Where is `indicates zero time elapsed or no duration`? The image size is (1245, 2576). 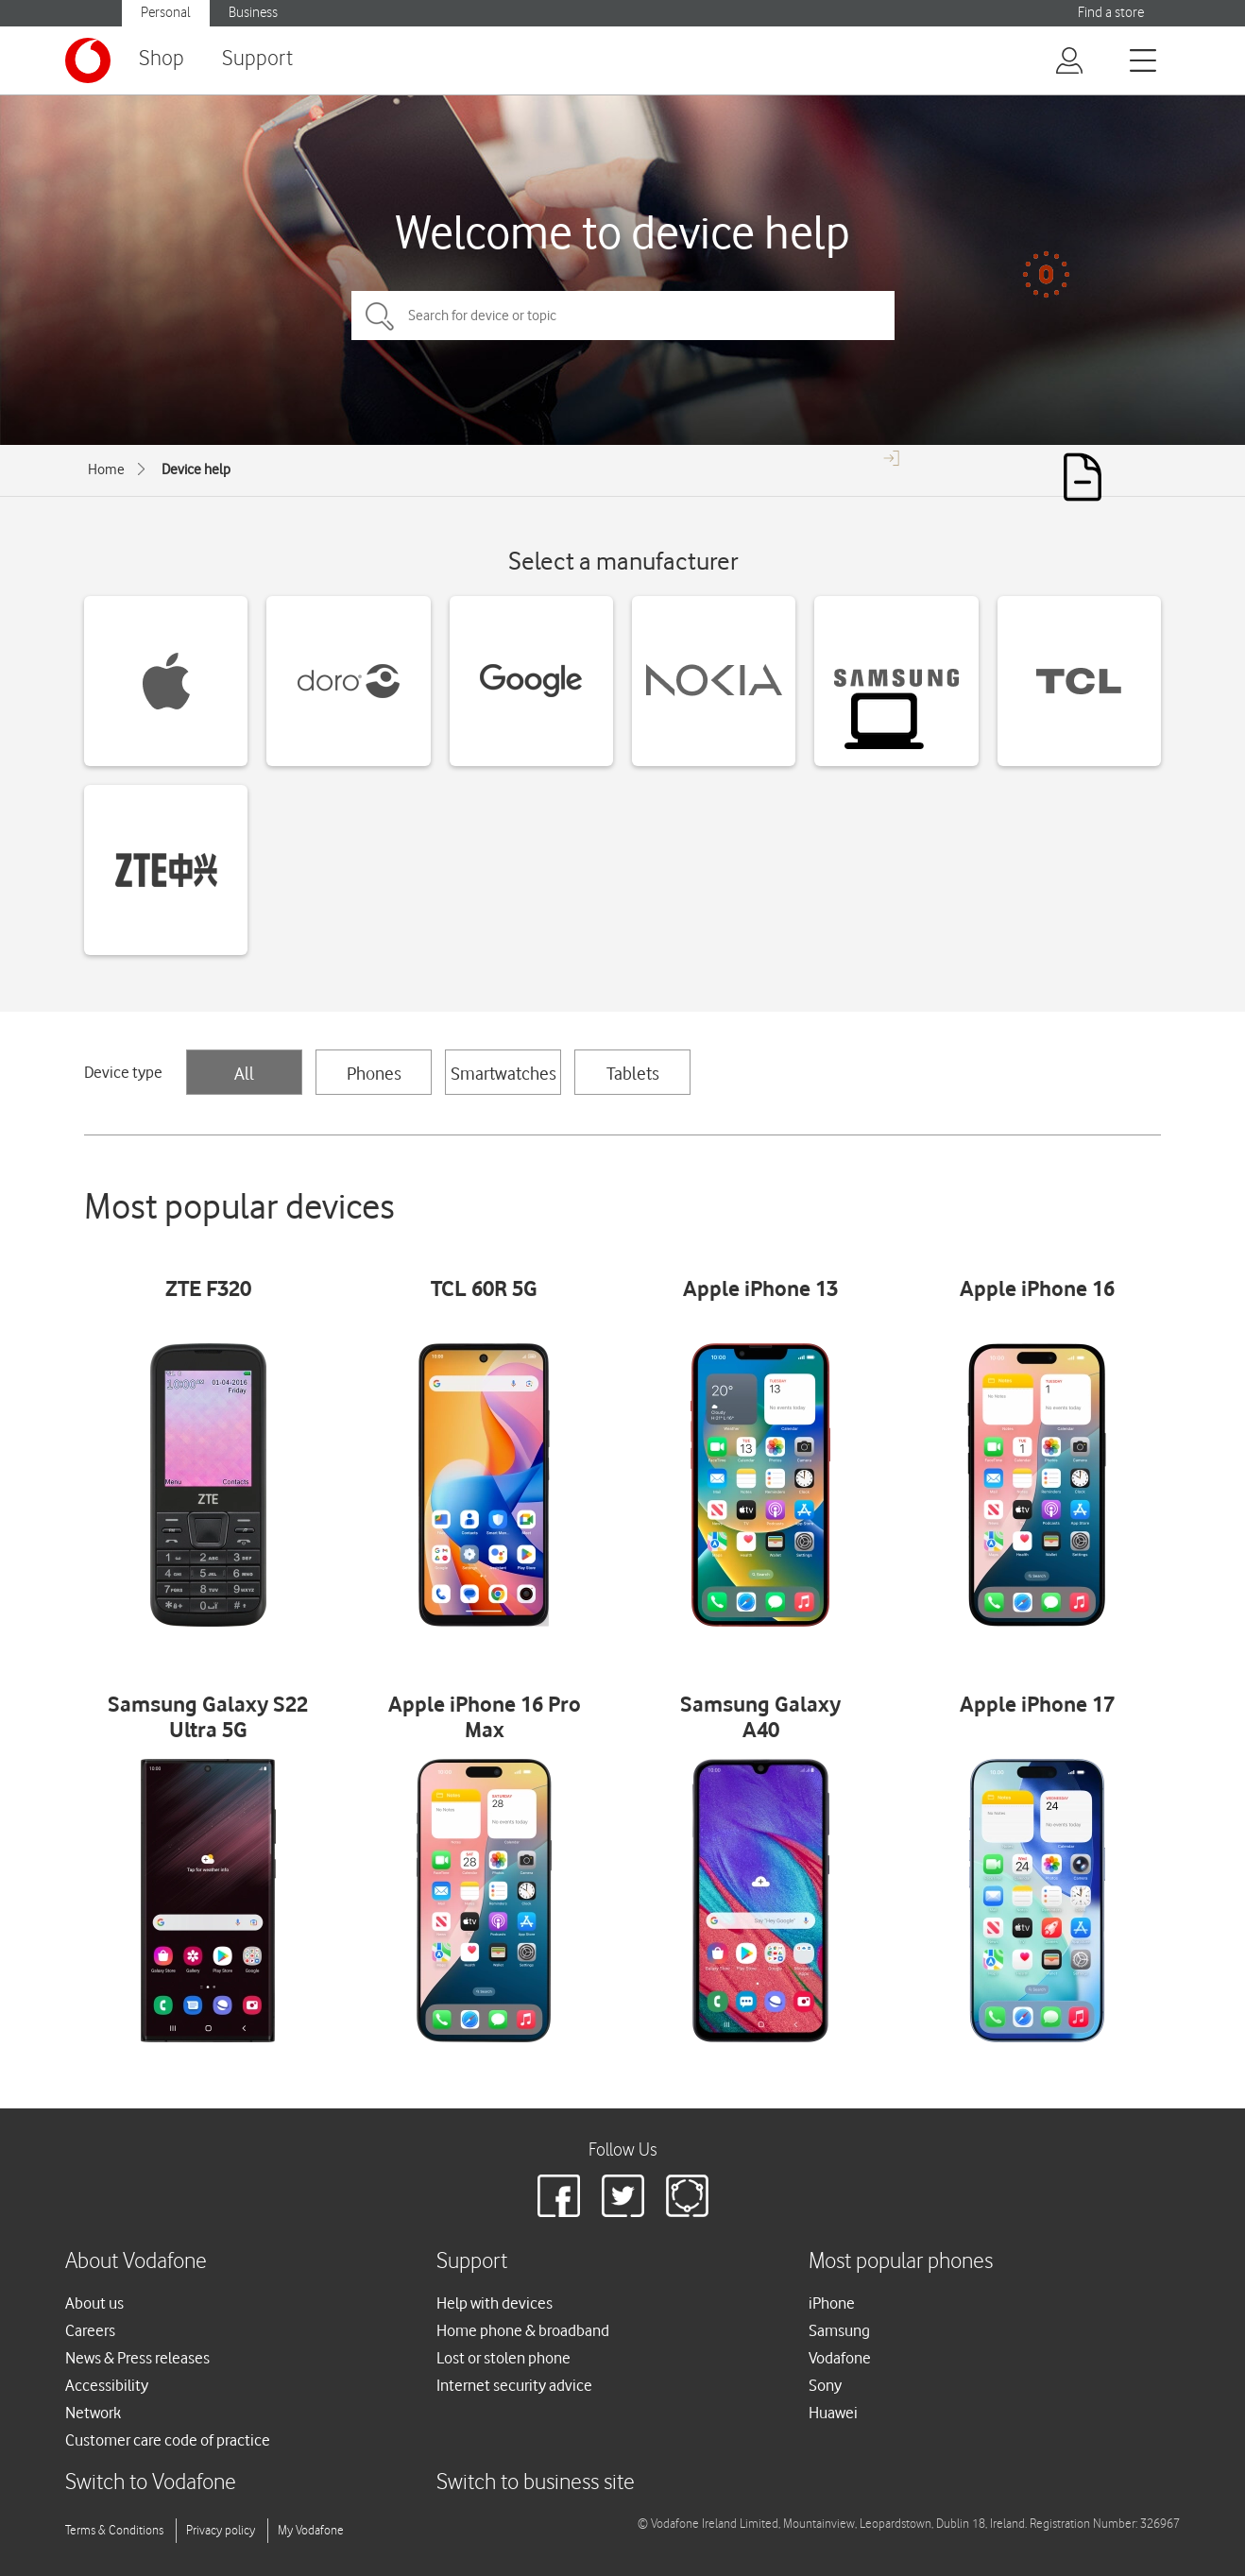
indicates zero time elapsed or no duration is located at coordinates (1046, 274).